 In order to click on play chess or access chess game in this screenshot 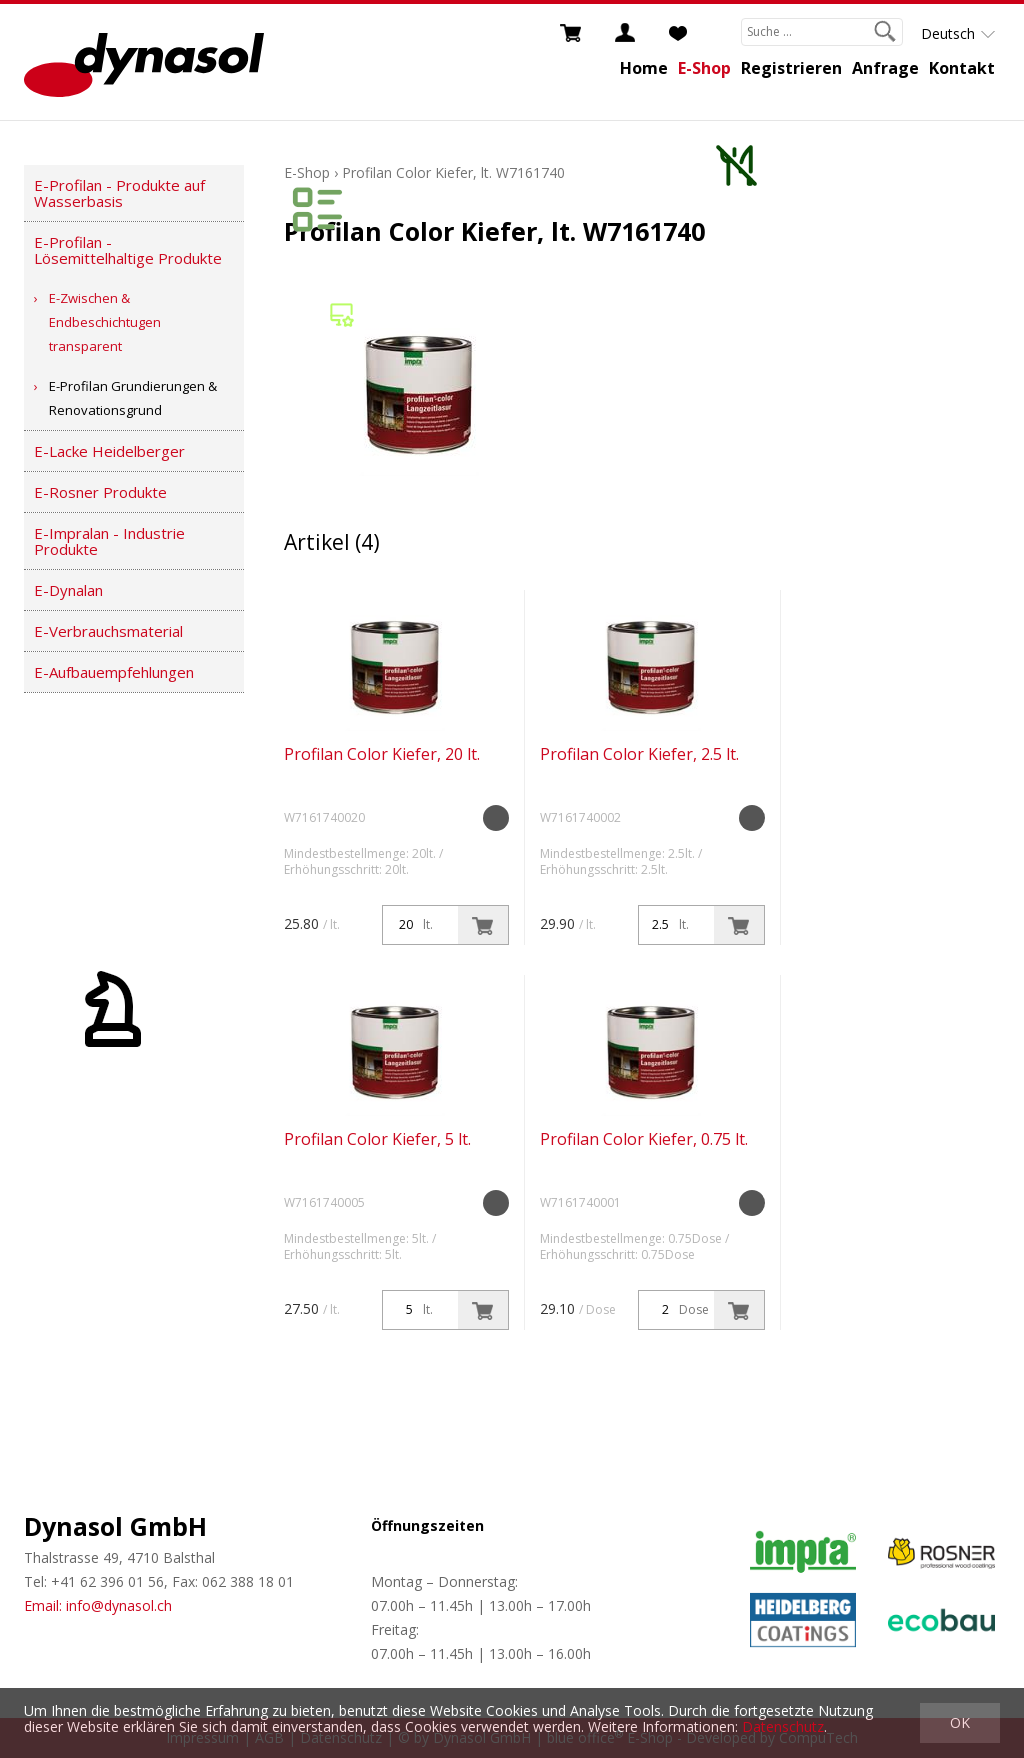, I will do `click(113, 1011)`.